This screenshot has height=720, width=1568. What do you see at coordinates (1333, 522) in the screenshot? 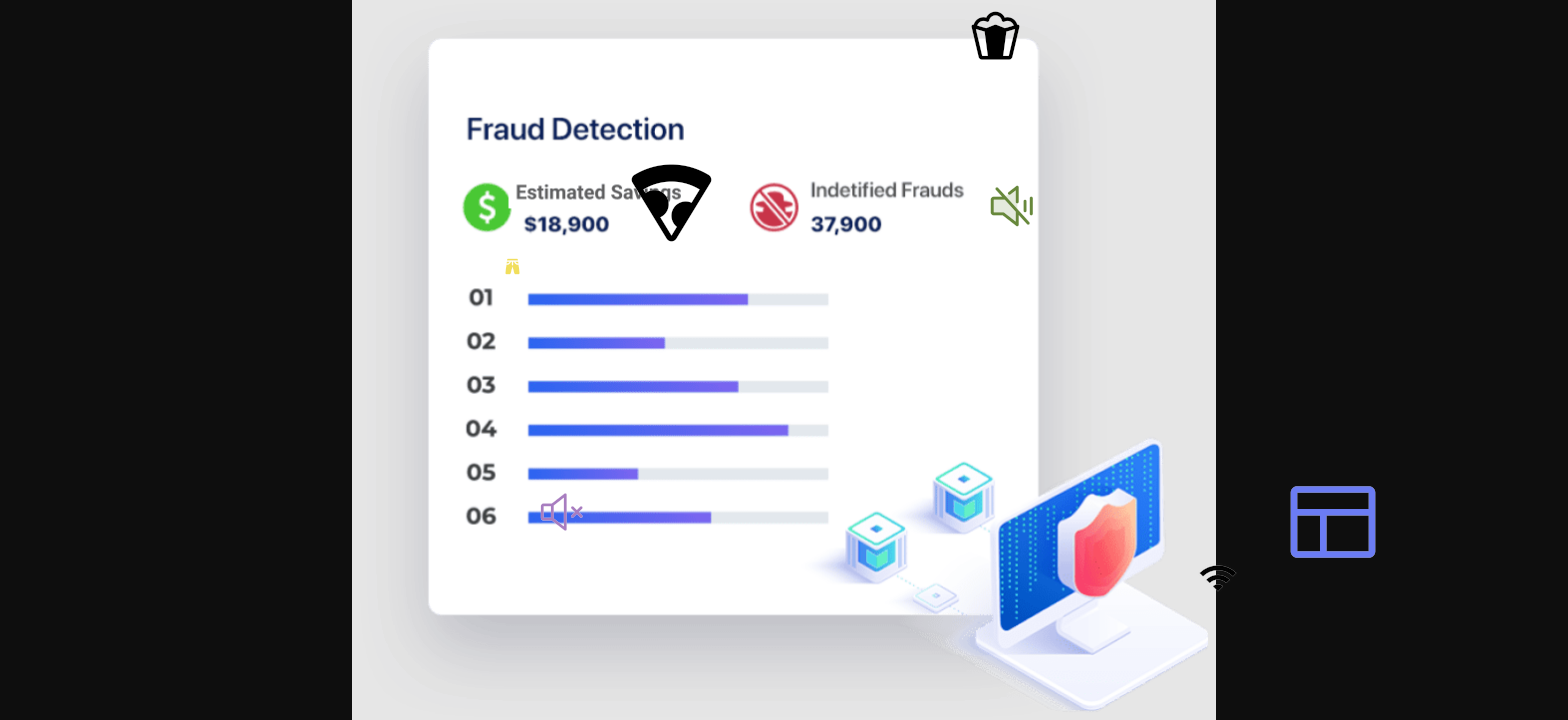
I see `change page layout or view` at bounding box center [1333, 522].